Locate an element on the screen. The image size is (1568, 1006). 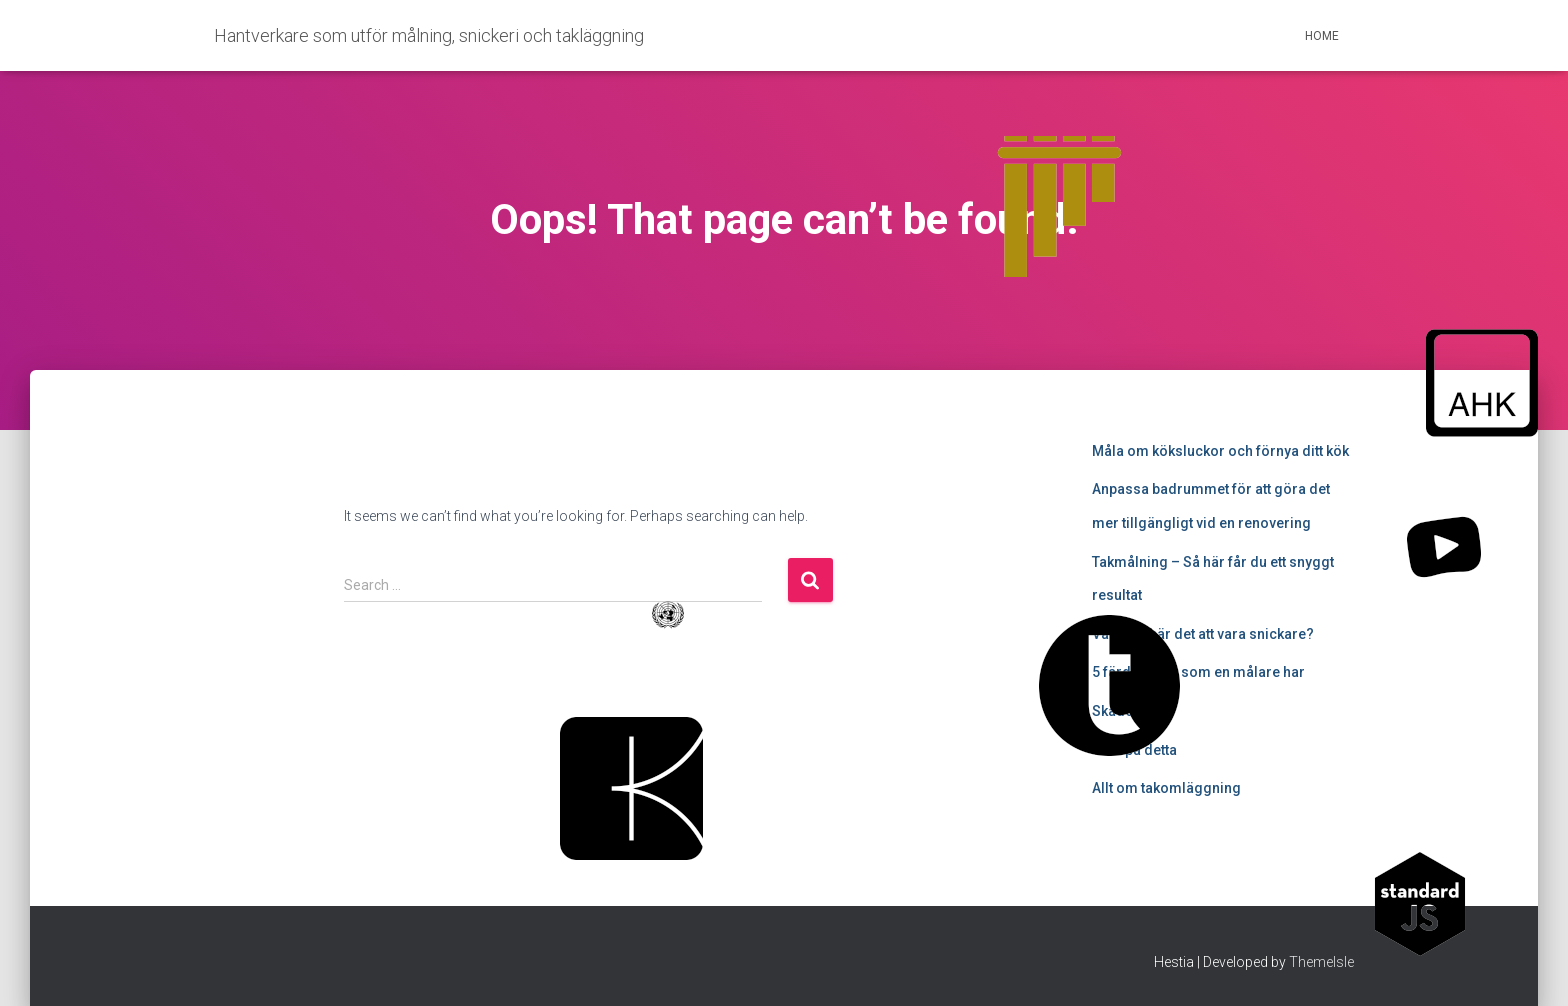
teradata brand logo is located at coordinates (1109, 685).